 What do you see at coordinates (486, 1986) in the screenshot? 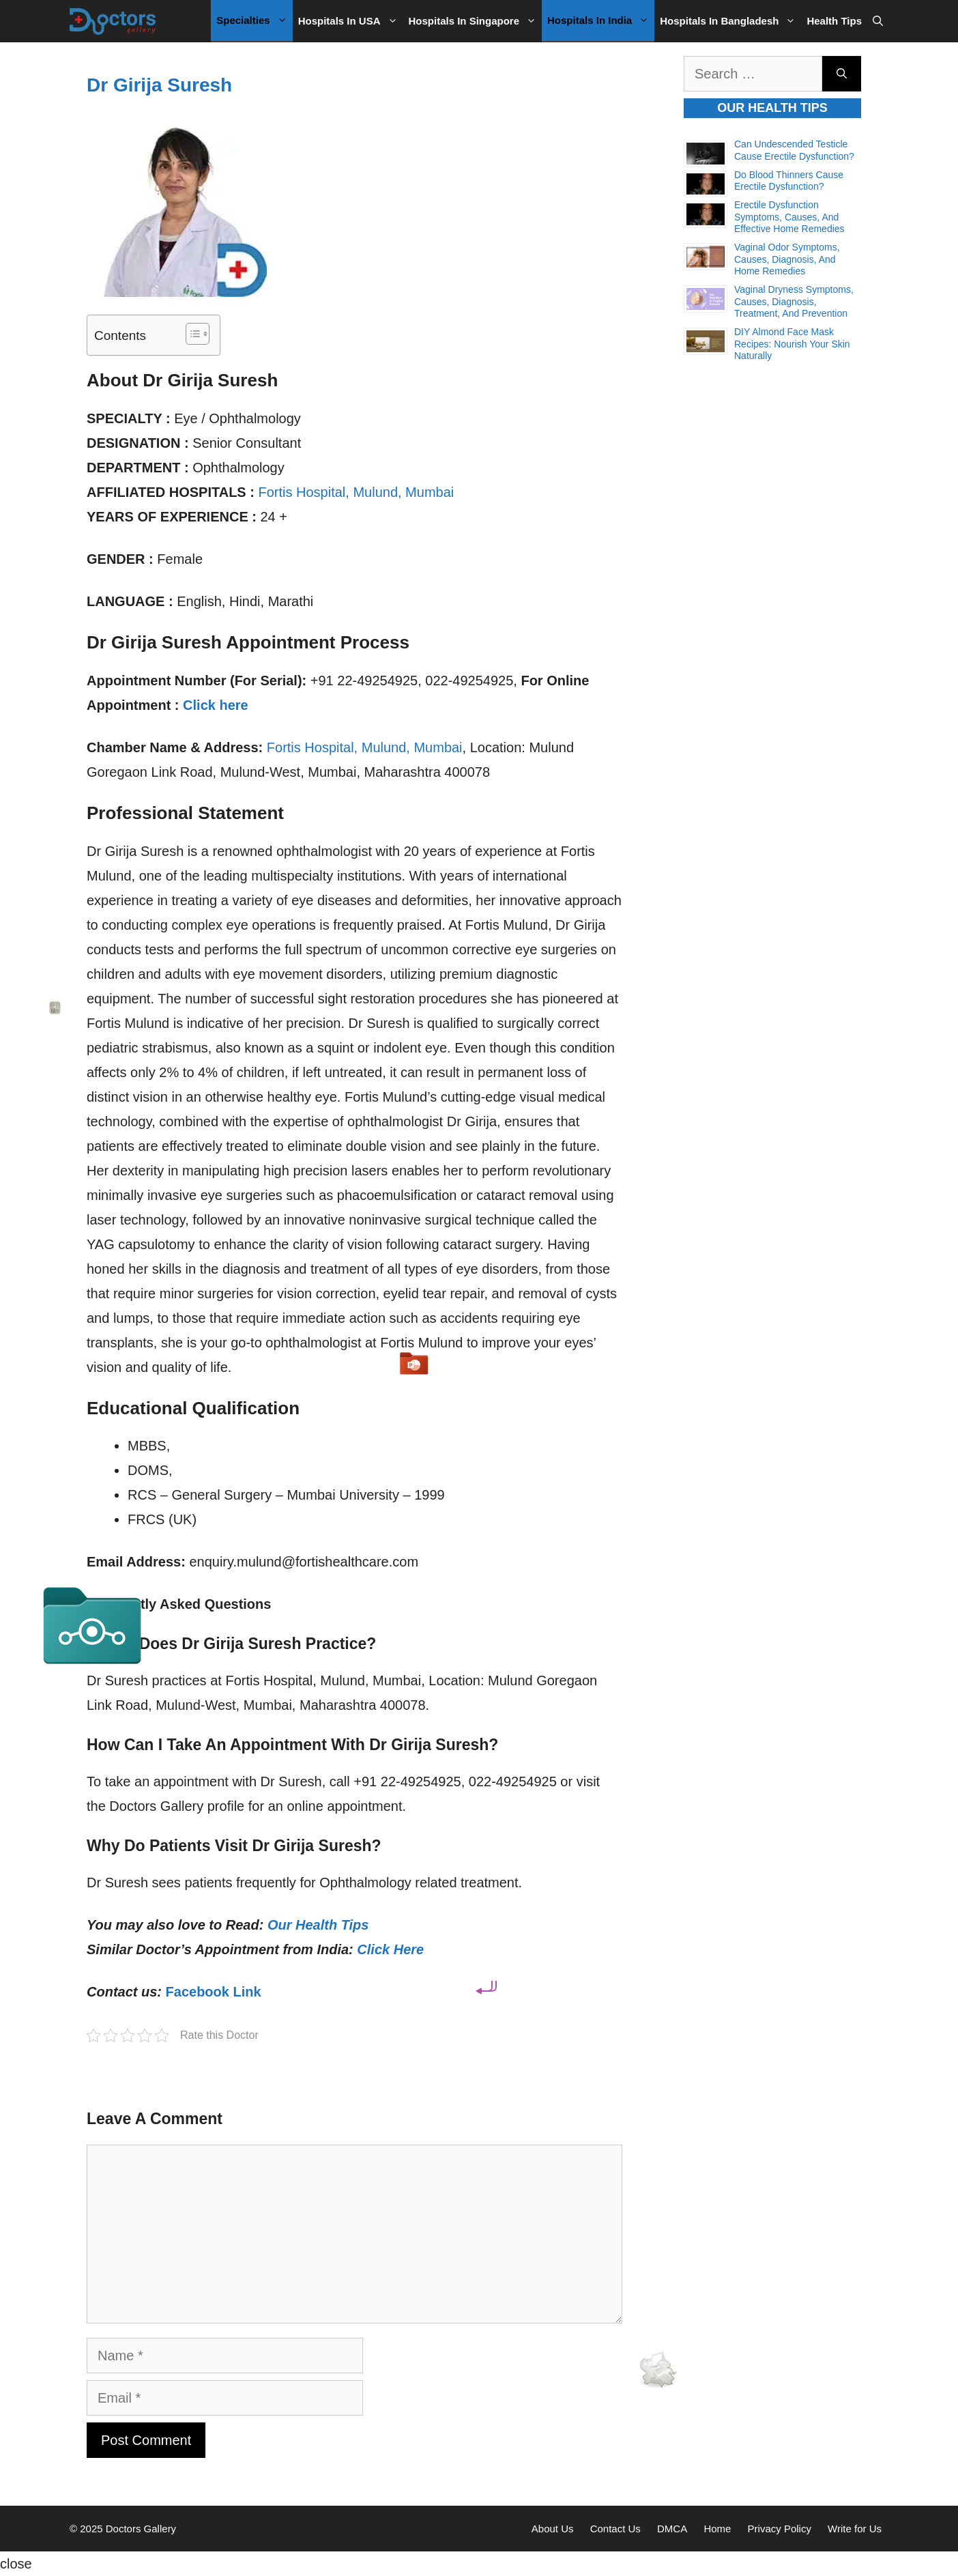
I see `reply to all recipients of an email` at bounding box center [486, 1986].